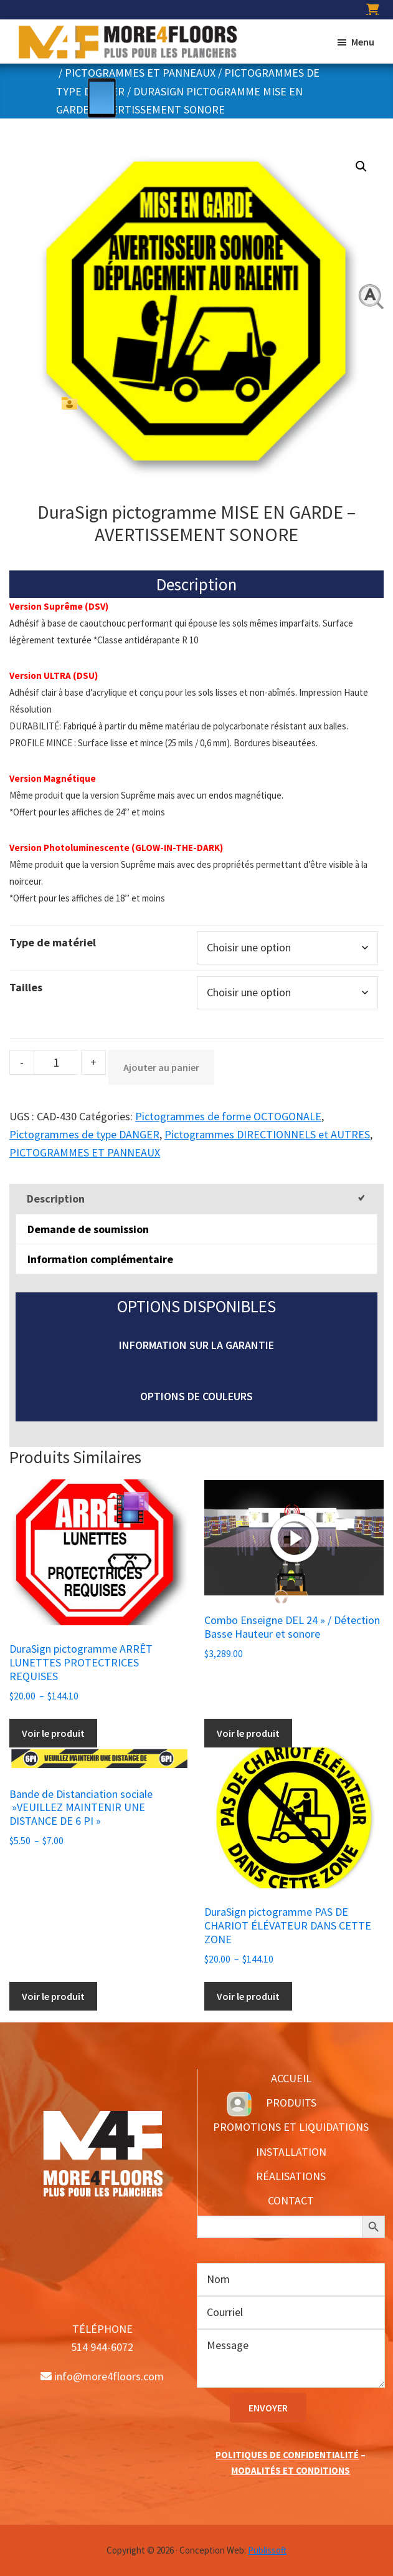  Describe the element at coordinates (133, 1507) in the screenshot. I see `filter media library by type or category` at that location.